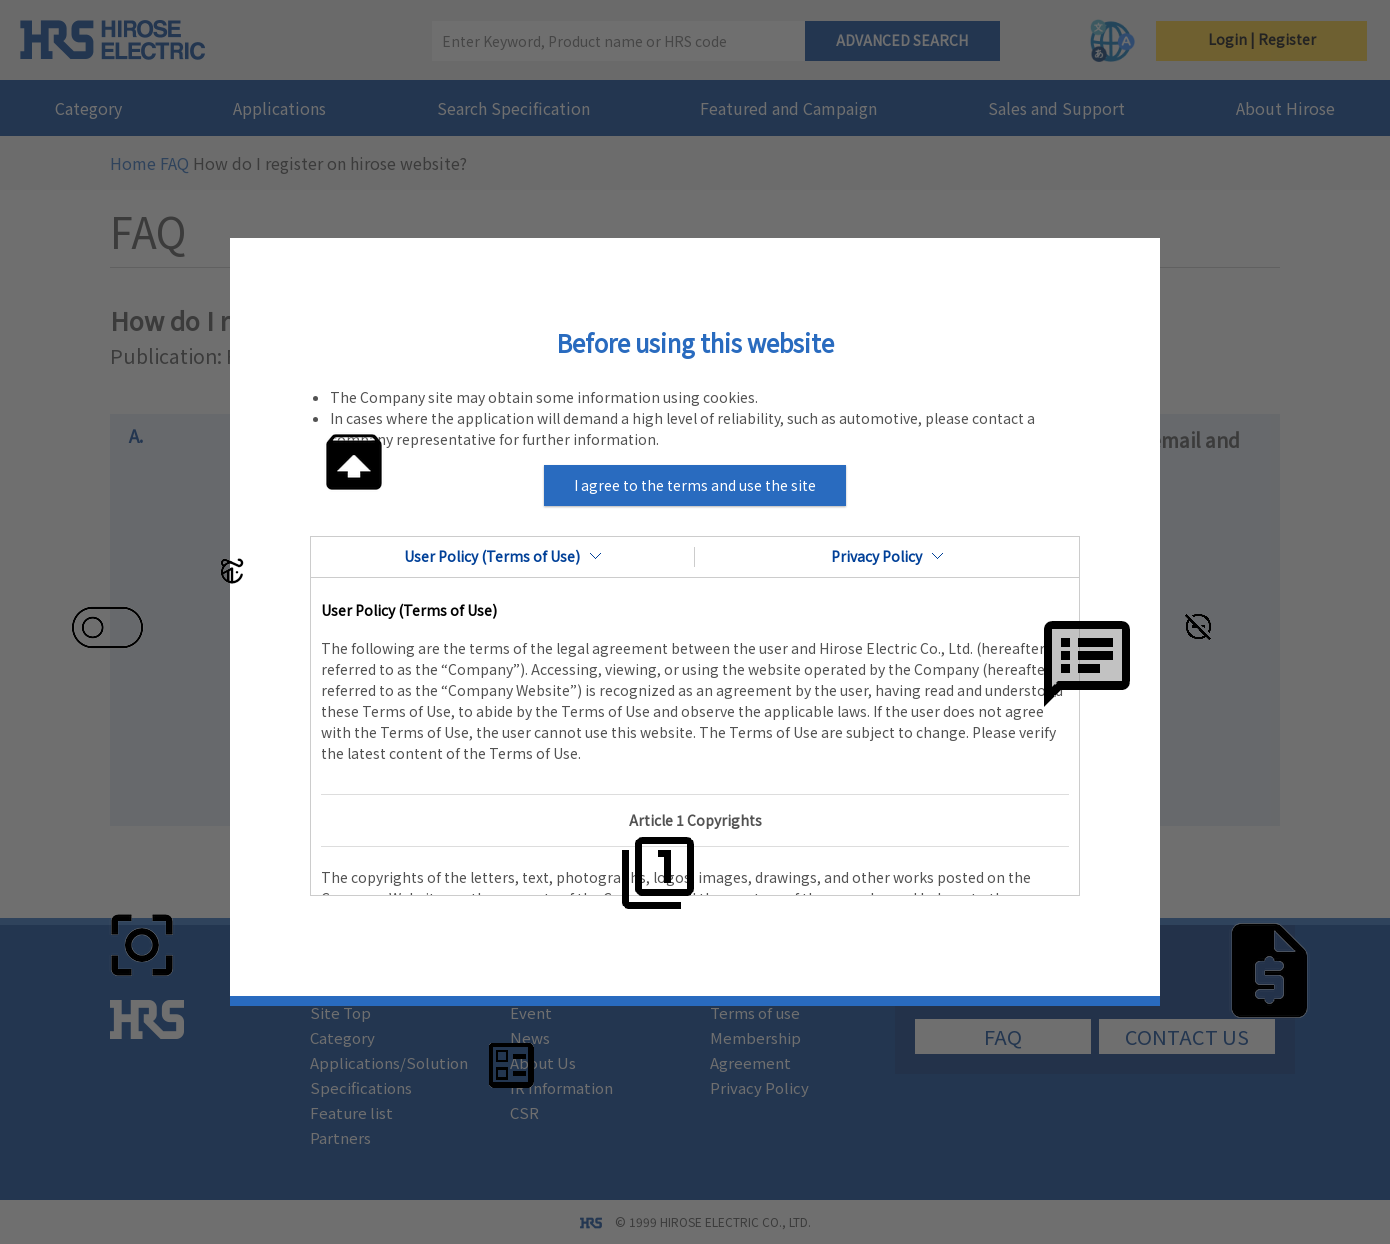 This screenshot has width=1390, height=1244. I want to click on toggle switch in off position, so click(107, 627).